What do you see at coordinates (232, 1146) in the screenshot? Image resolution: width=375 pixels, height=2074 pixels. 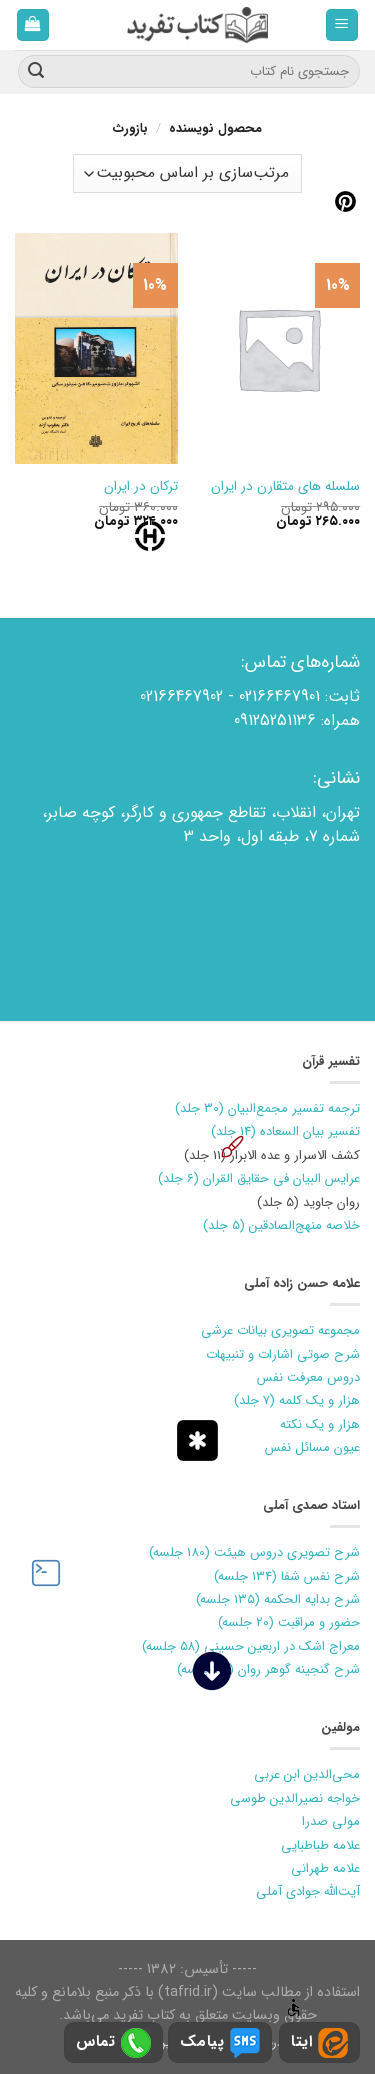 I see `customize appearance or theme settings` at bounding box center [232, 1146].